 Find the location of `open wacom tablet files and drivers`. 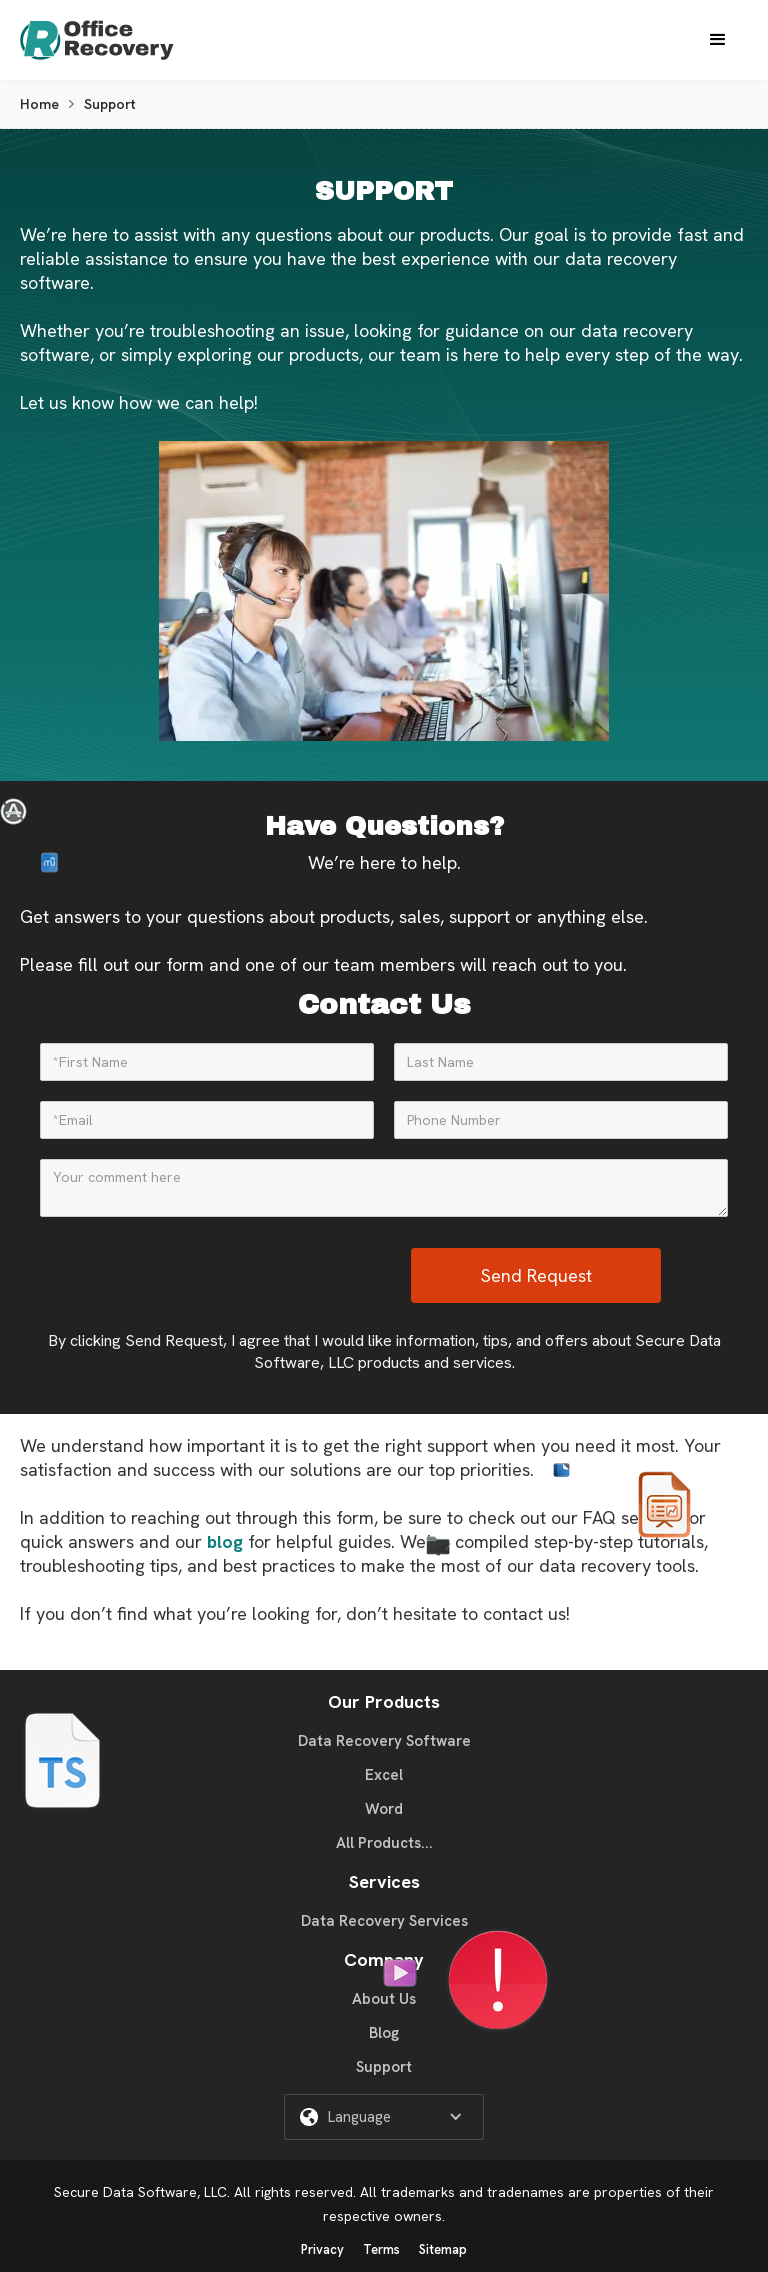

open wacom tablet files and drivers is located at coordinates (438, 1546).